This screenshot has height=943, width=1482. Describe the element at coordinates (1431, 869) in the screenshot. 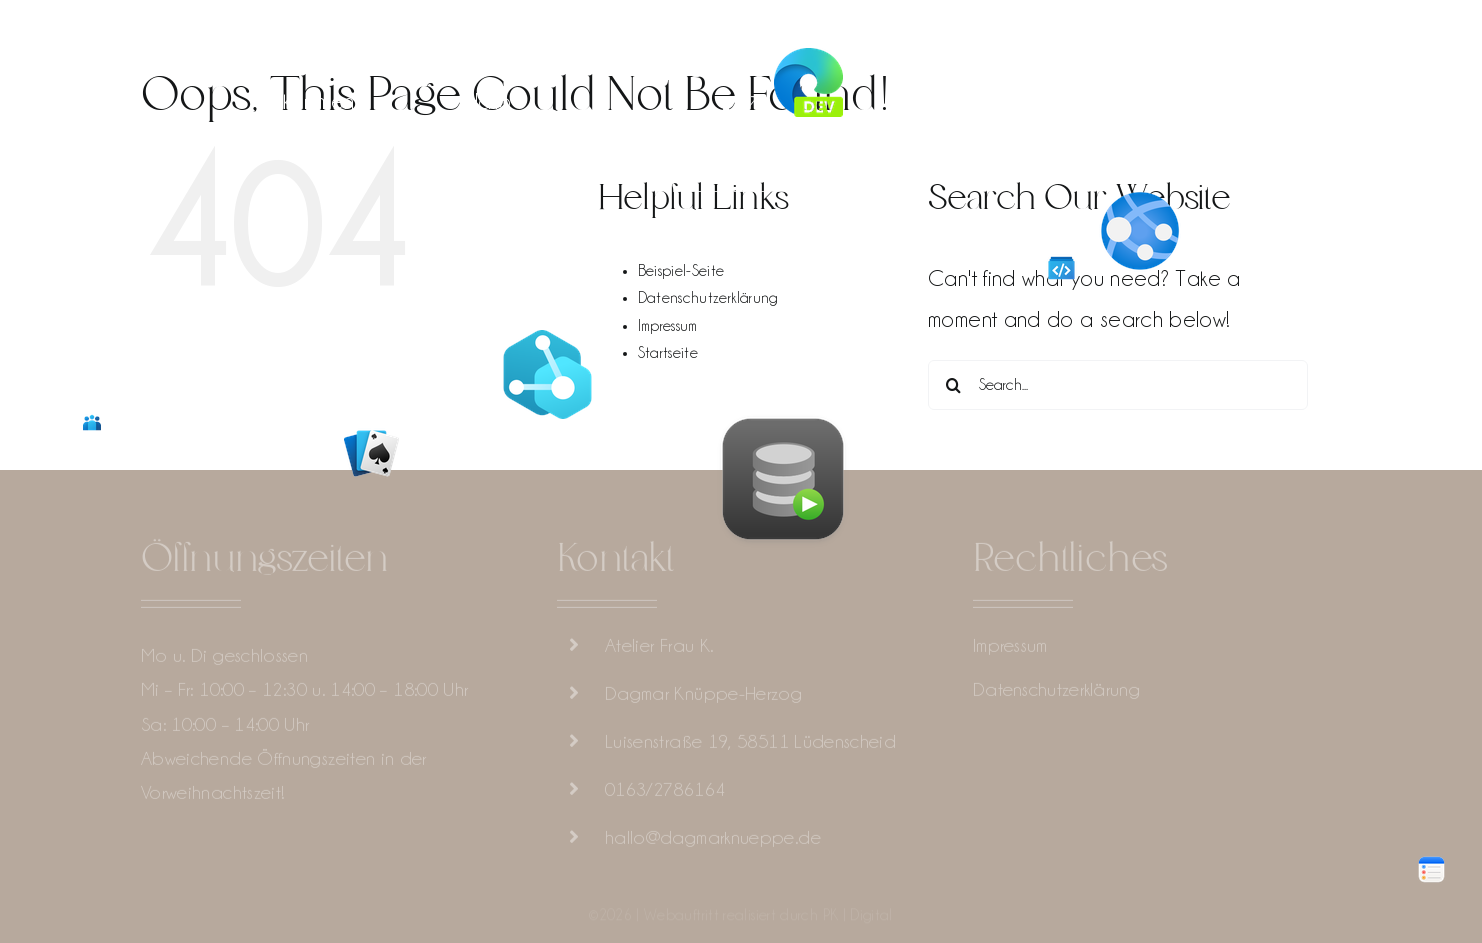

I see `open the basket notes or list-taking app` at that location.